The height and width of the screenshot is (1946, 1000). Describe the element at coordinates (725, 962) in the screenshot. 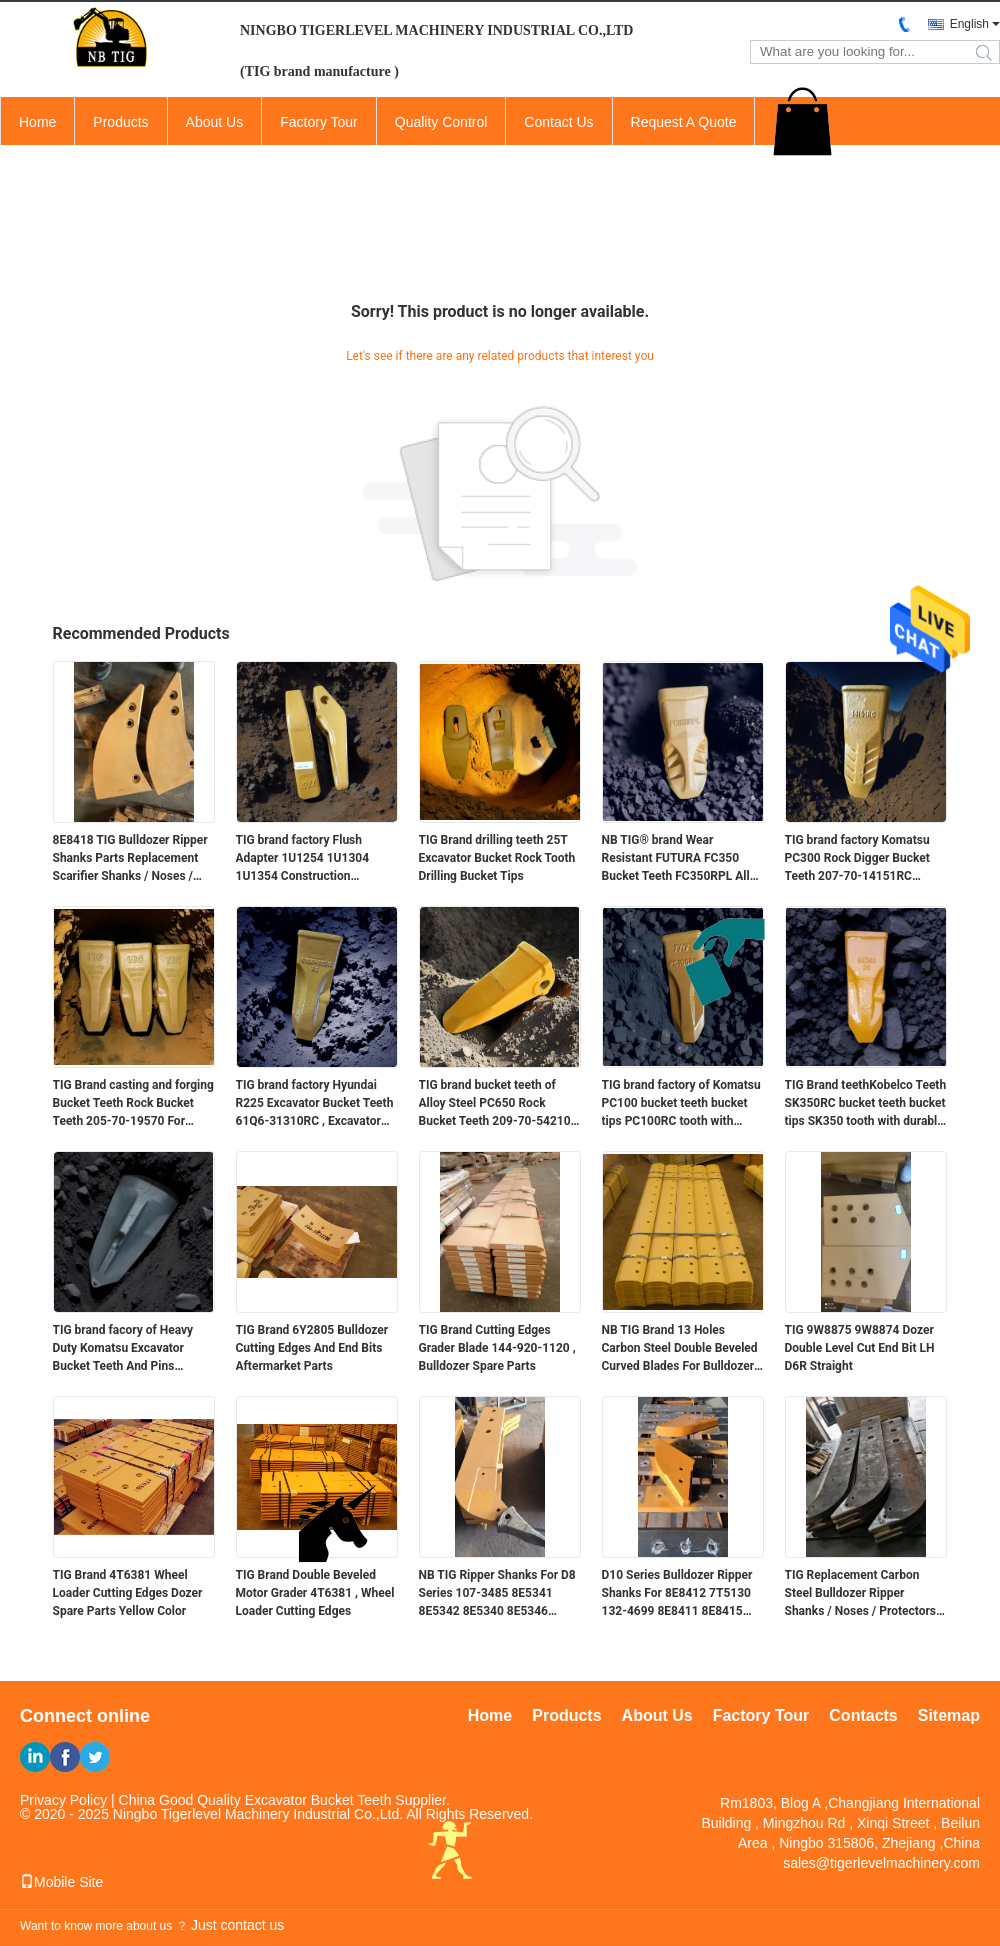

I see `play a card from your hand` at that location.